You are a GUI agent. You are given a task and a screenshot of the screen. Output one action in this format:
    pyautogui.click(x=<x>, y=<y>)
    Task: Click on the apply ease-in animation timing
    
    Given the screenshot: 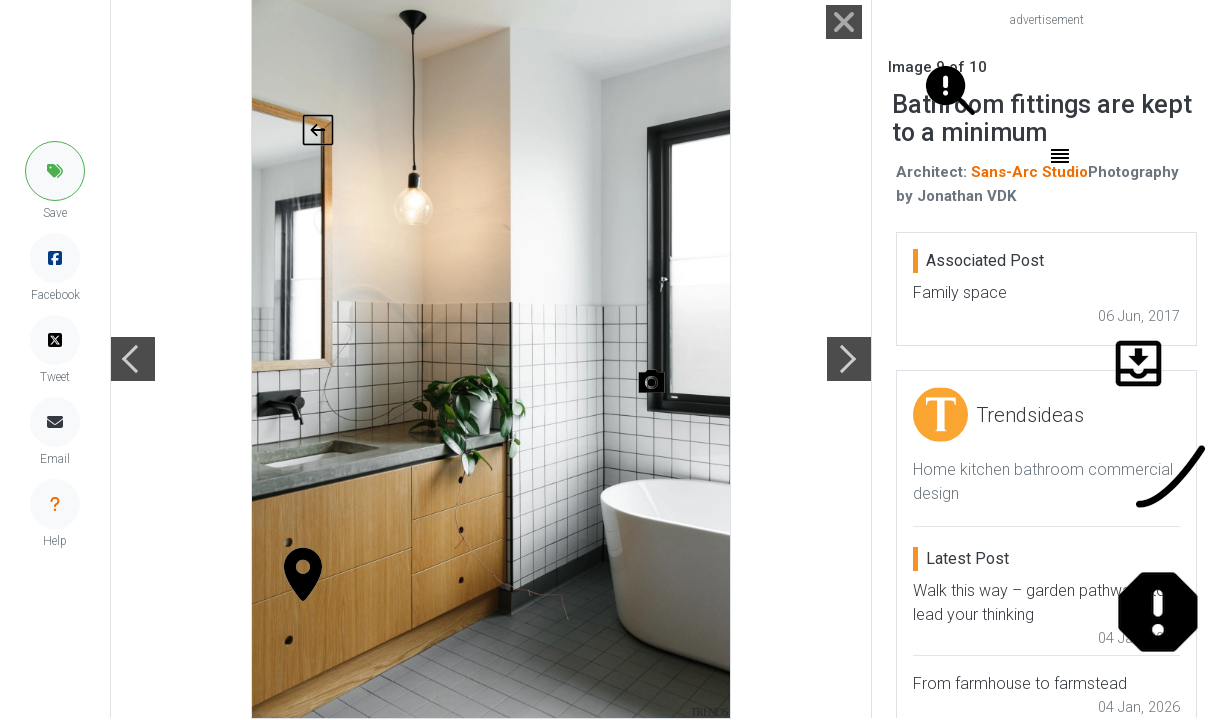 What is the action you would take?
    pyautogui.click(x=1170, y=476)
    